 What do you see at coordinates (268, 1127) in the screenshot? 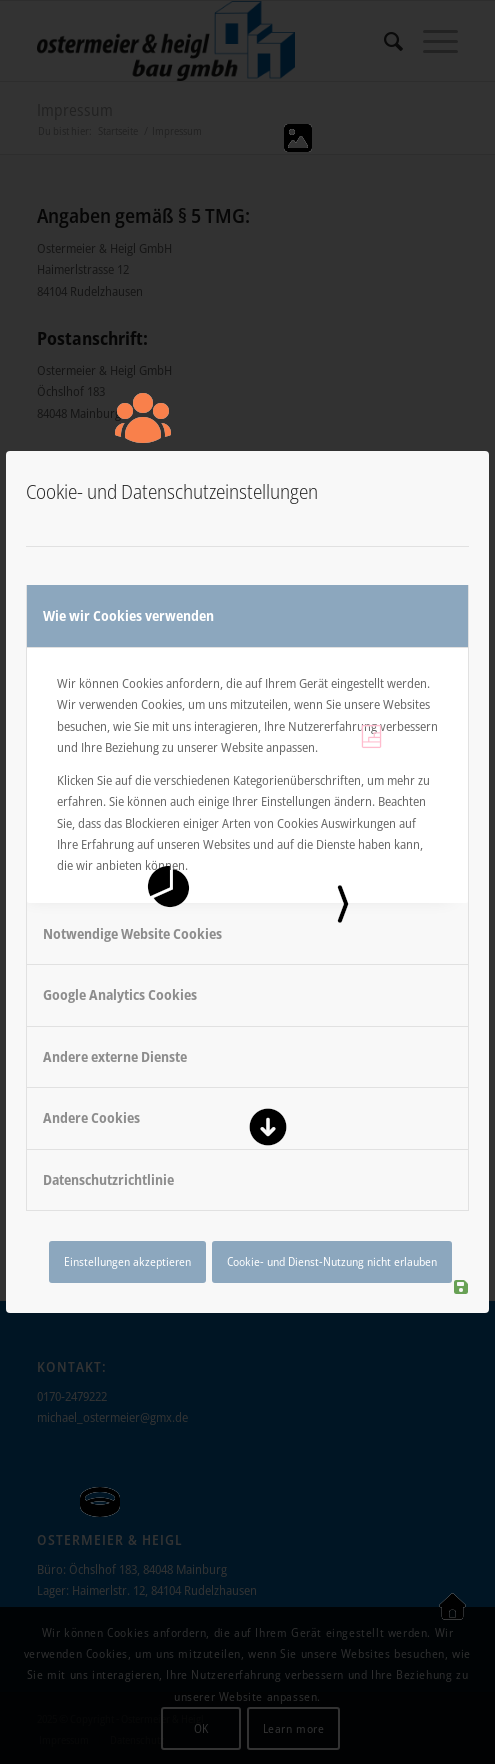
I see `download file or content` at bounding box center [268, 1127].